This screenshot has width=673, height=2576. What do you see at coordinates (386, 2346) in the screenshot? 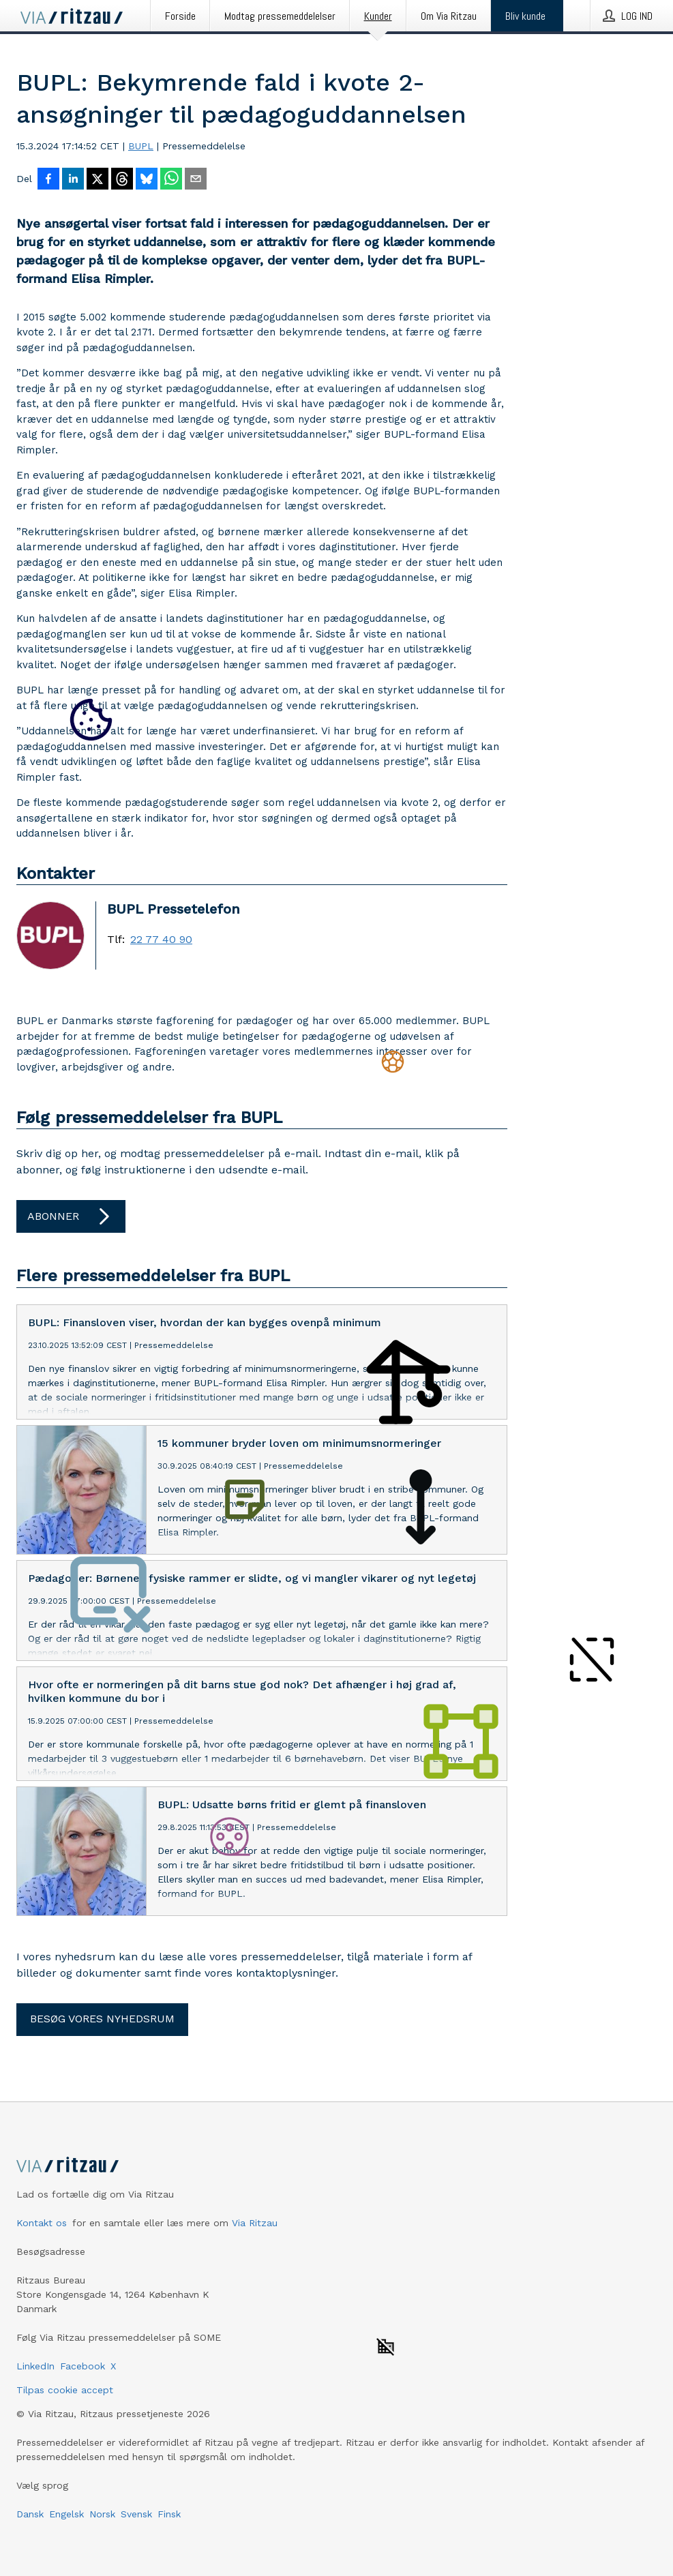
I see `indicates a domain or website is disabled` at bounding box center [386, 2346].